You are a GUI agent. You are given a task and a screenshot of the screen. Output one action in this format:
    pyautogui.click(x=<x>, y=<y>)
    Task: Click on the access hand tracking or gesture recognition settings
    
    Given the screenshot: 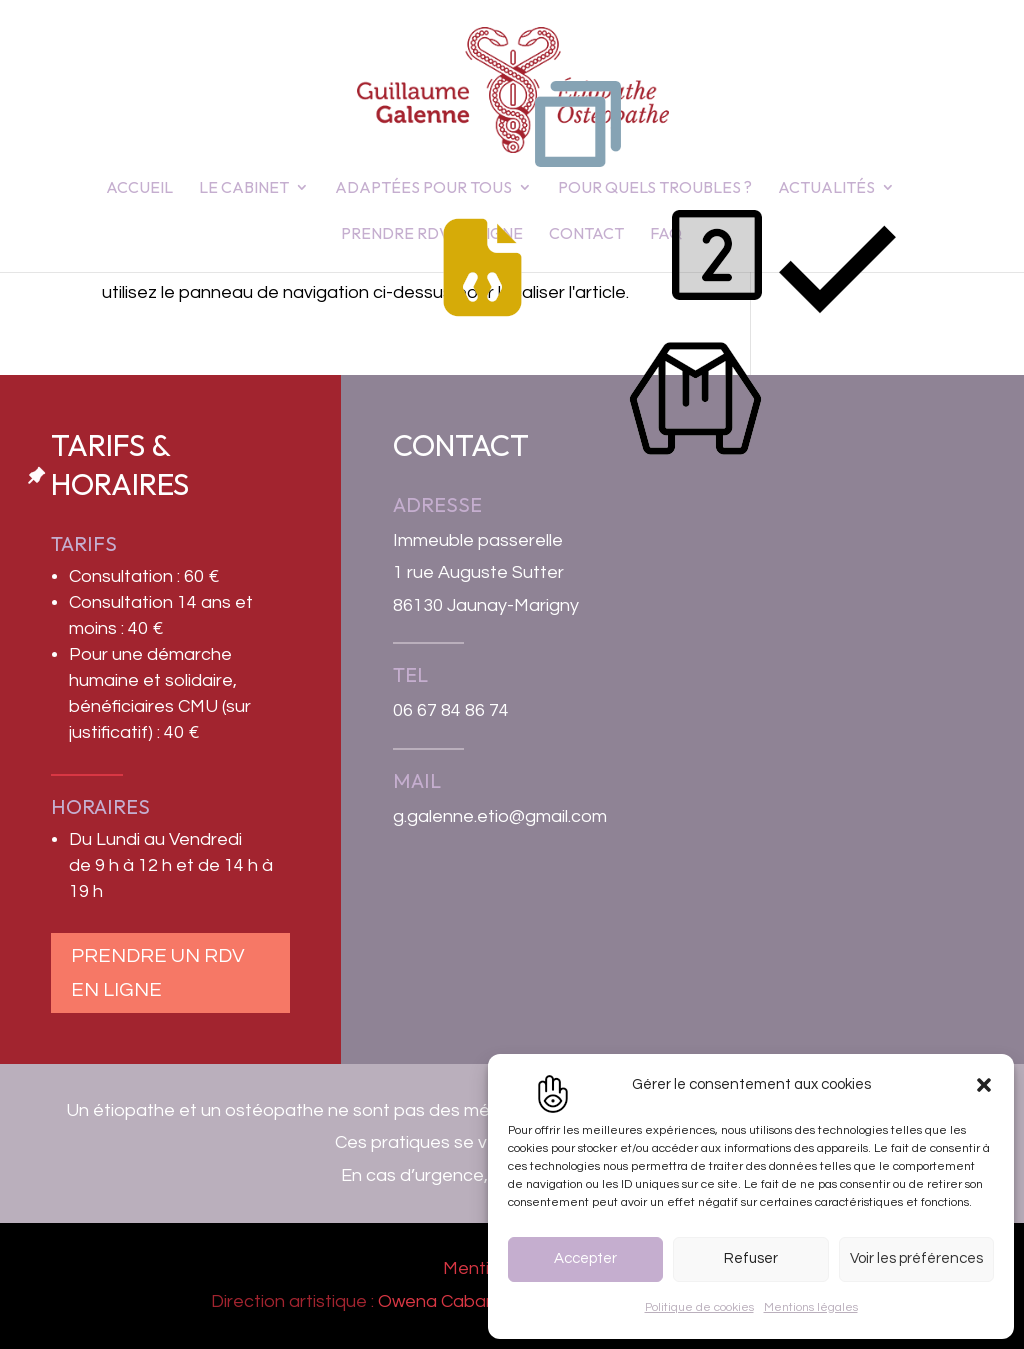 What is the action you would take?
    pyautogui.click(x=553, y=1094)
    